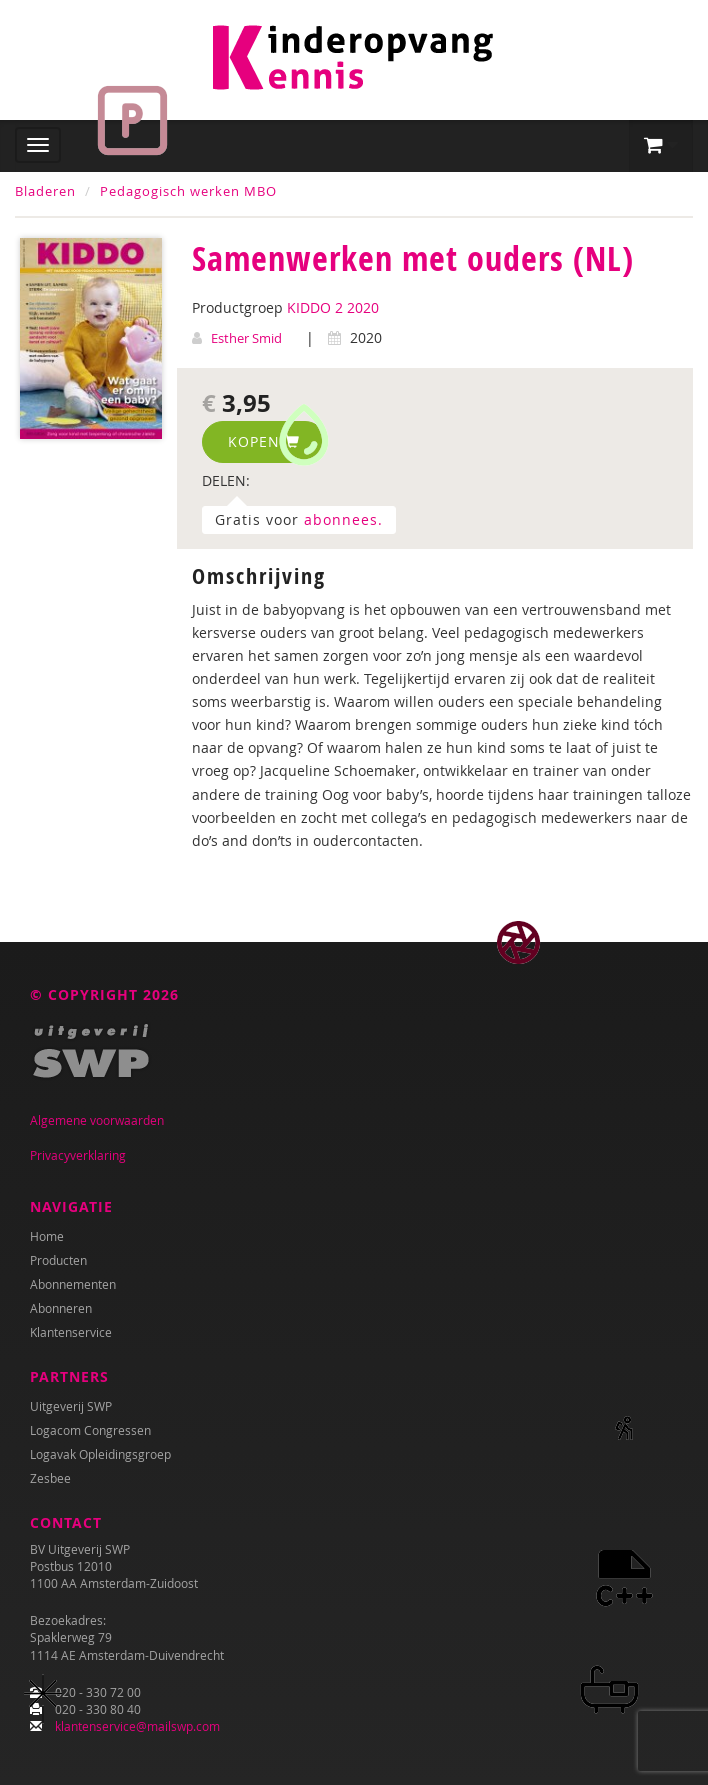 The width and height of the screenshot is (708, 1785). I want to click on link to linktree profile, so click(43, 1699).